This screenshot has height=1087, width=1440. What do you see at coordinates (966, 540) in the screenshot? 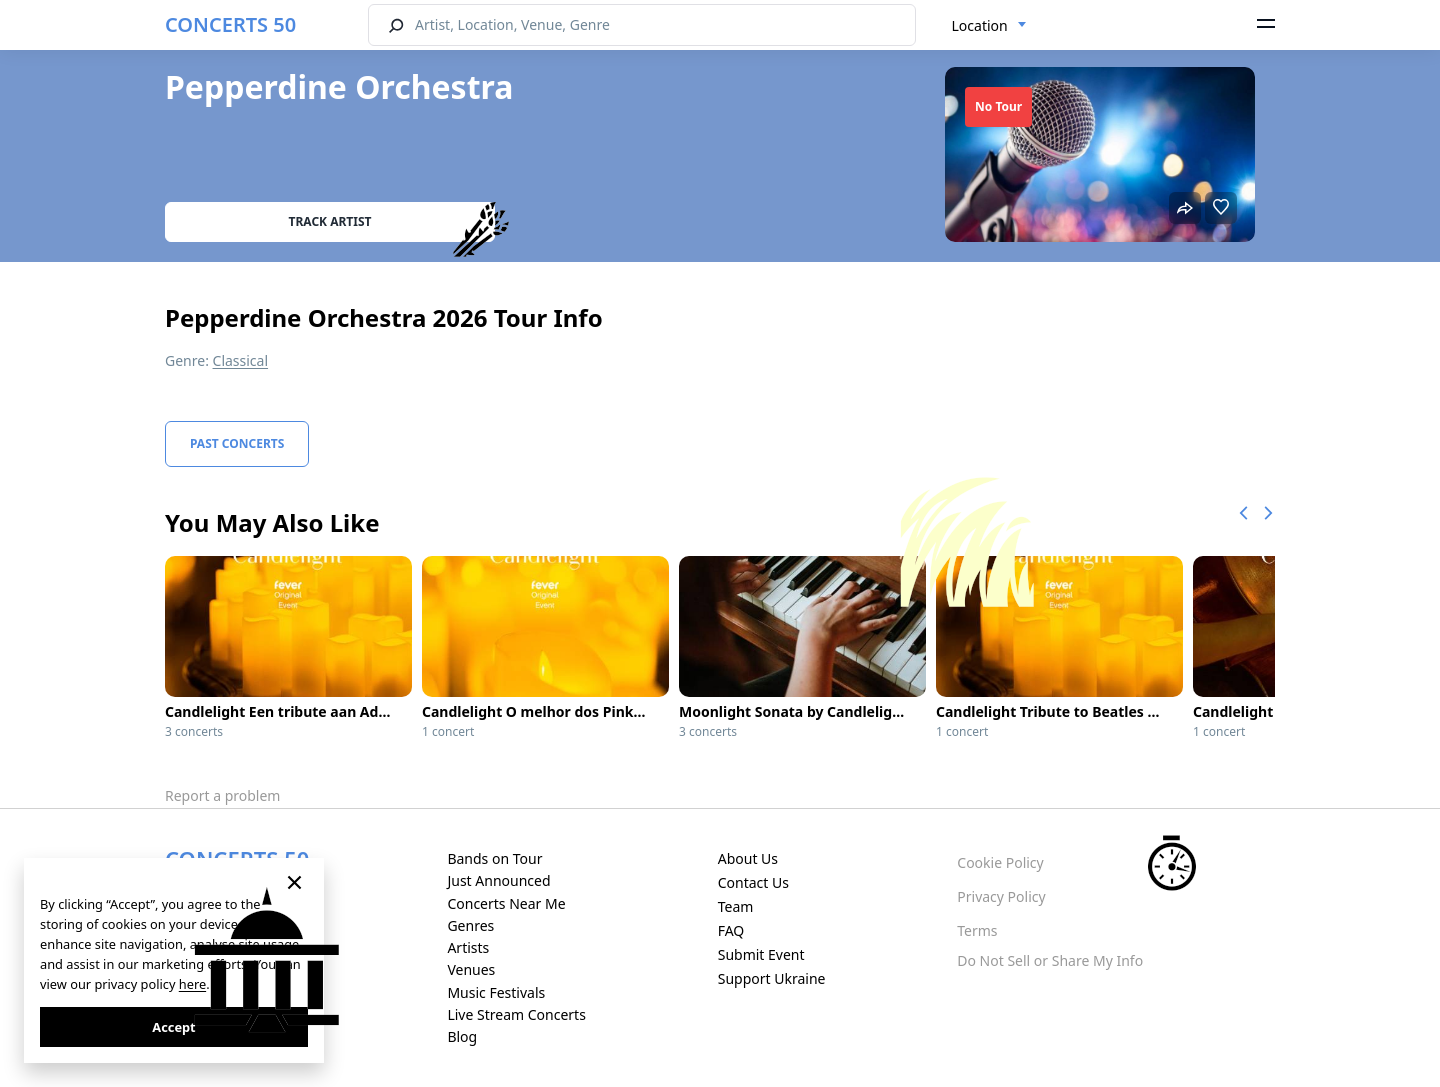
I see `activate fire wave attack or ability` at bounding box center [966, 540].